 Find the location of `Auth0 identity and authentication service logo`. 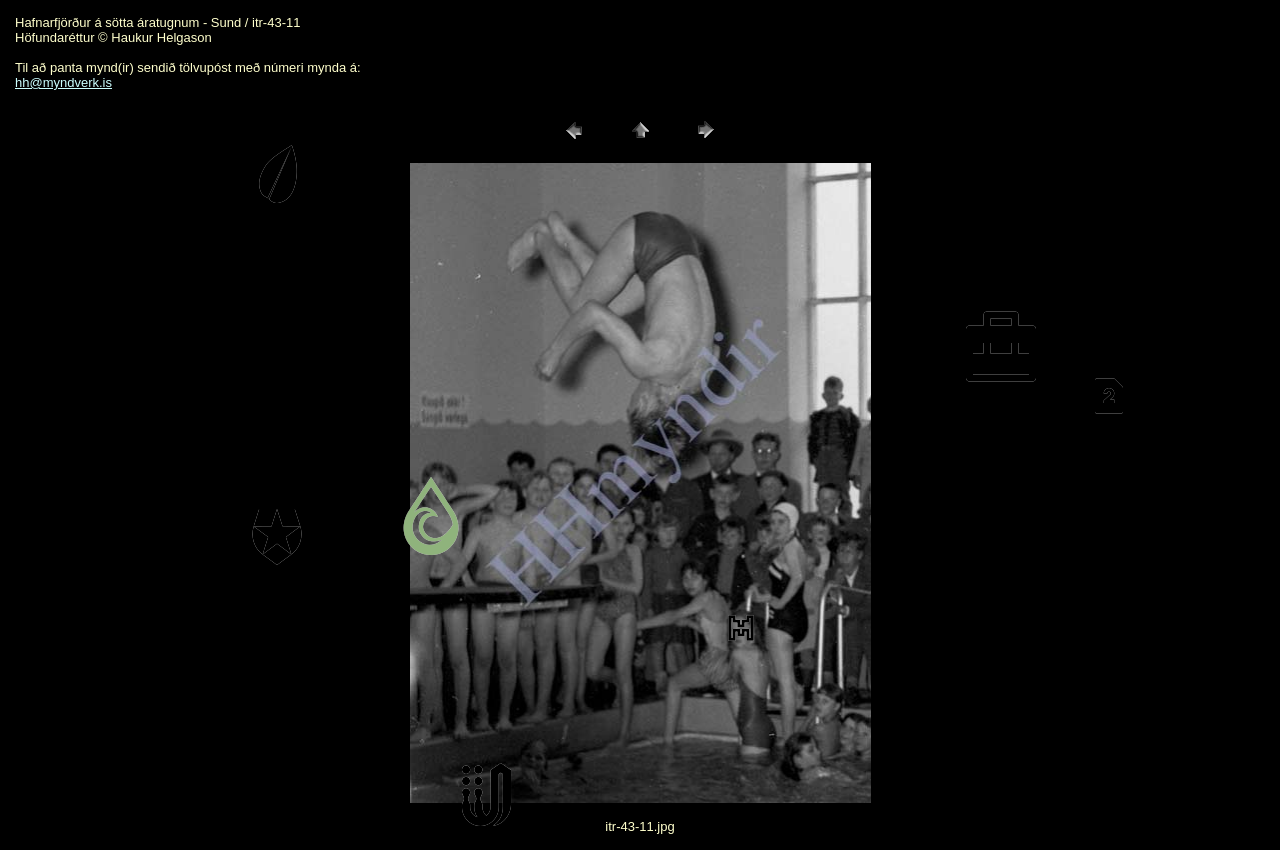

Auth0 identity and authentication service logo is located at coordinates (277, 537).